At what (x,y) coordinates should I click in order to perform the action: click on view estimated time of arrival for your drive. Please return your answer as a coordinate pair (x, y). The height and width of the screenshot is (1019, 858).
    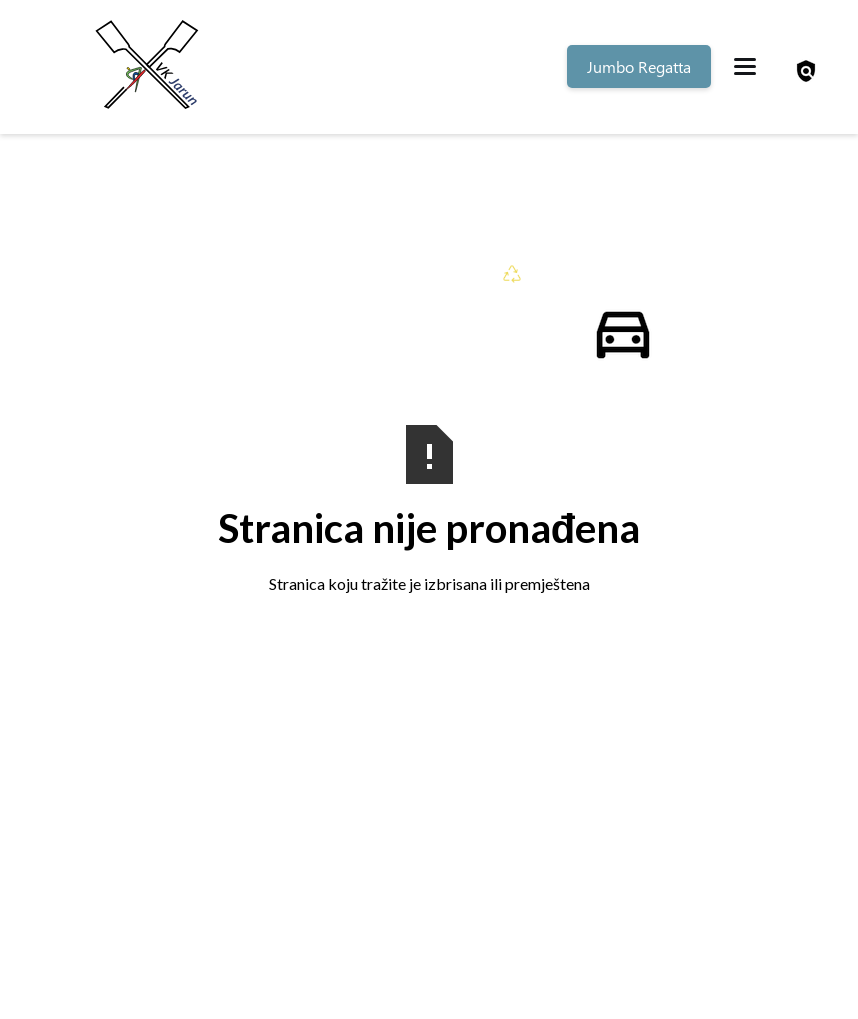
    Looking at the image, I should click on (623, 335).